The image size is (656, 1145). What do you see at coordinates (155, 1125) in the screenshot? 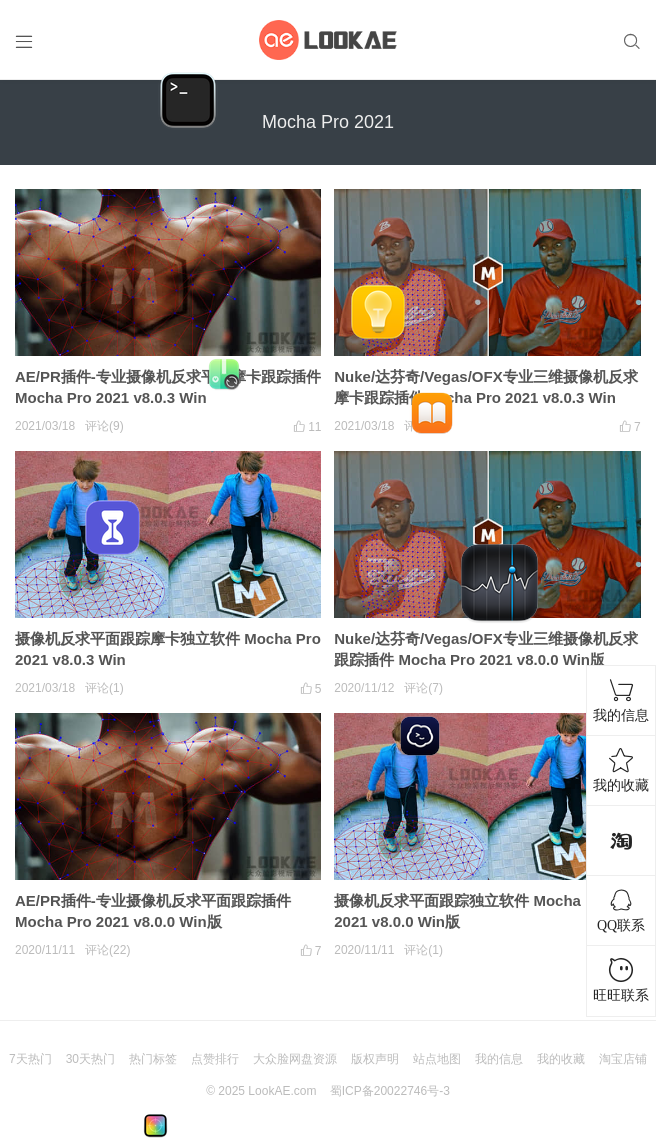
I see `open ProDisplay Calibrator app` at bounding box center [155, 1125].